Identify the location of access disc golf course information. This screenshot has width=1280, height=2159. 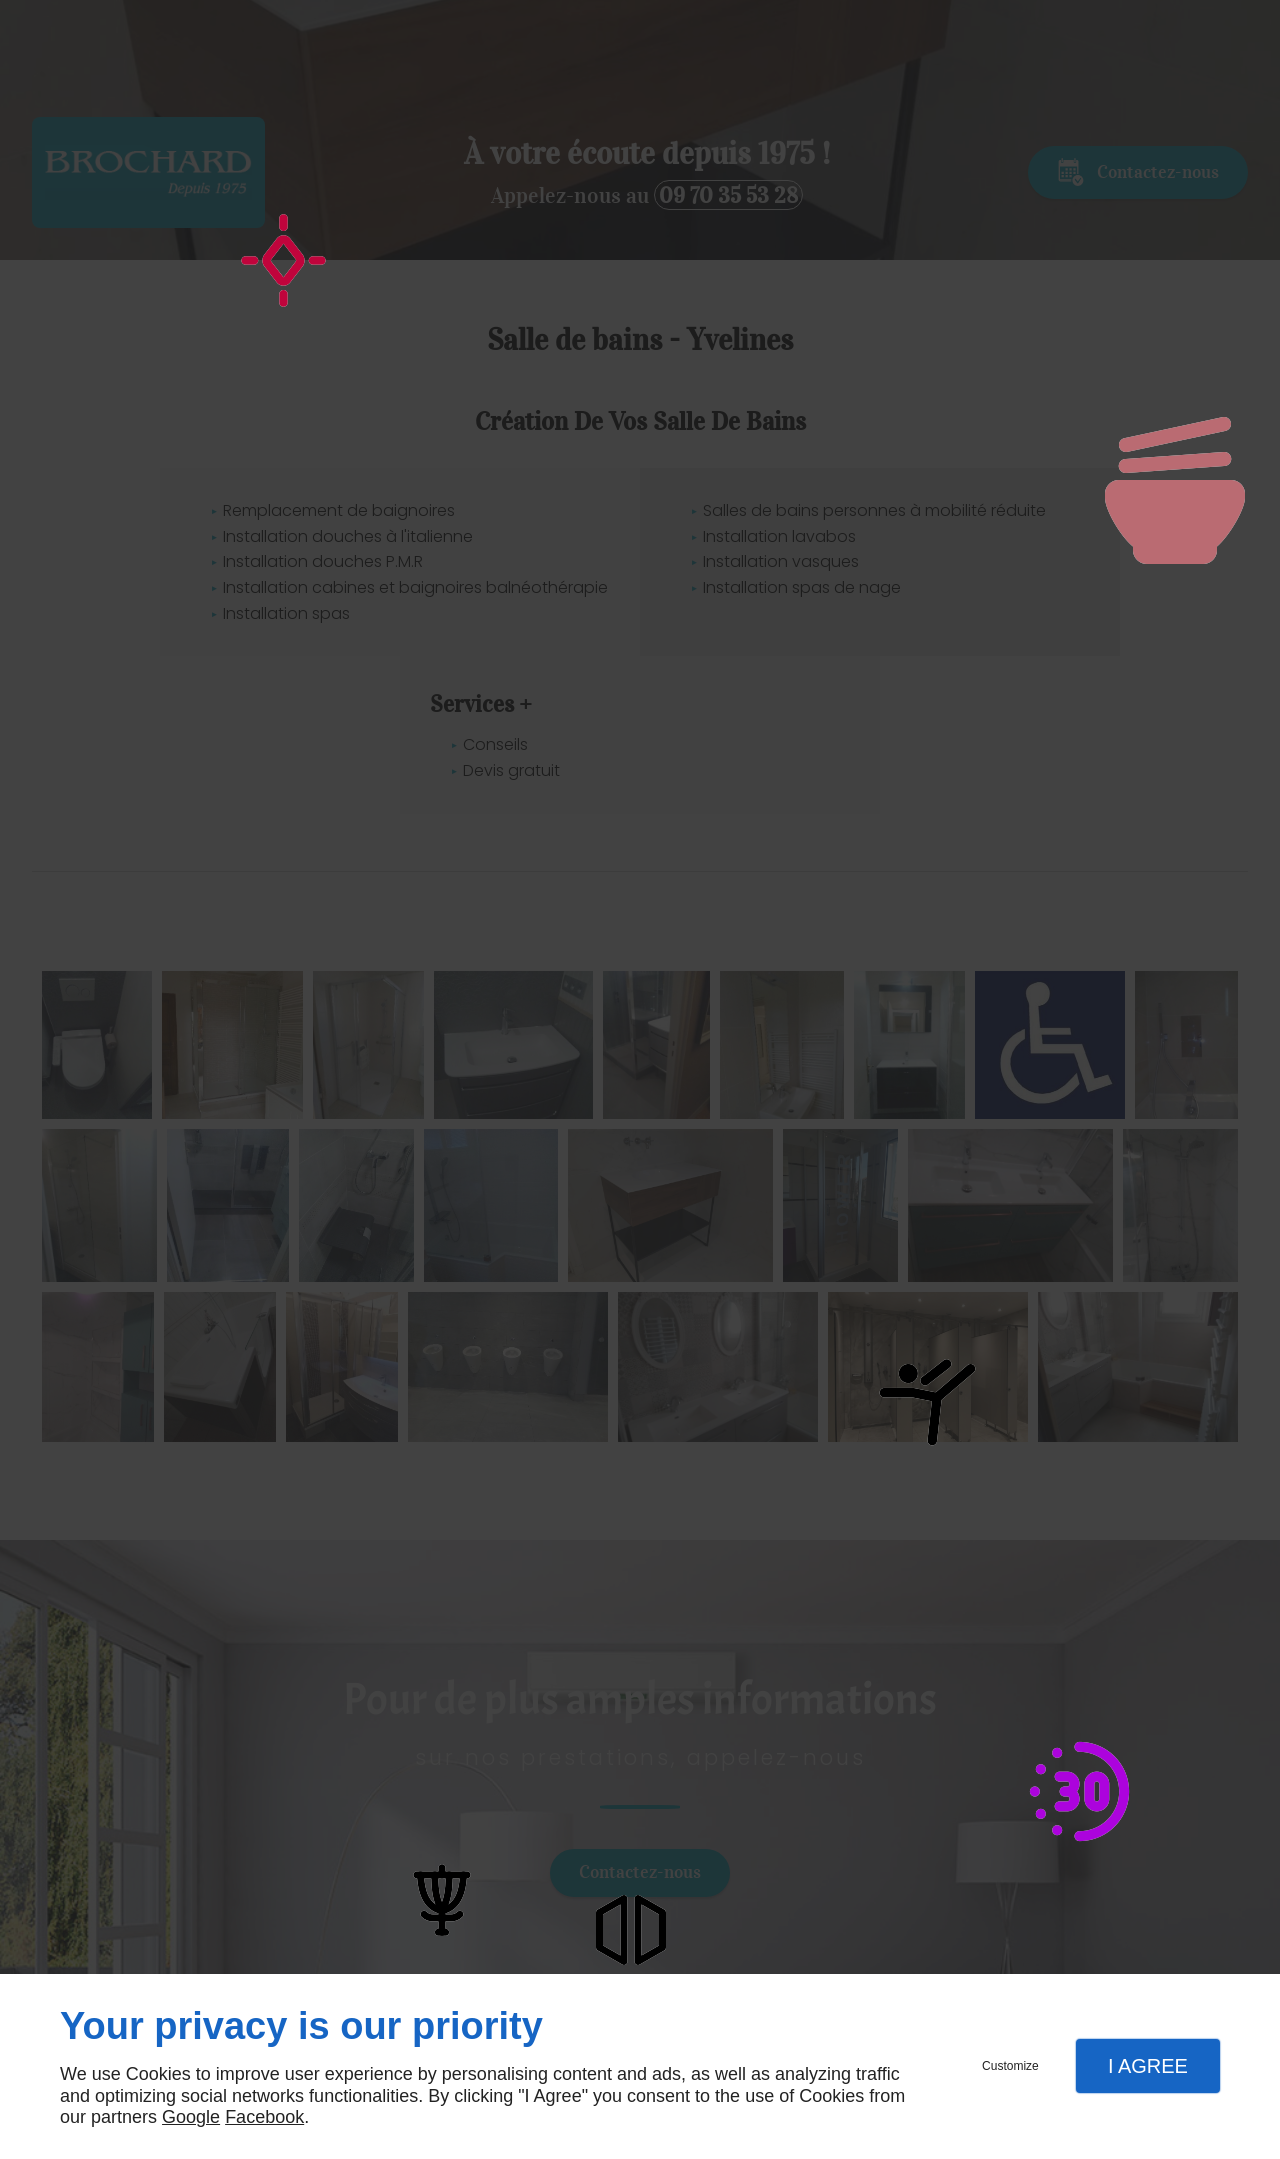
(442, 1900).